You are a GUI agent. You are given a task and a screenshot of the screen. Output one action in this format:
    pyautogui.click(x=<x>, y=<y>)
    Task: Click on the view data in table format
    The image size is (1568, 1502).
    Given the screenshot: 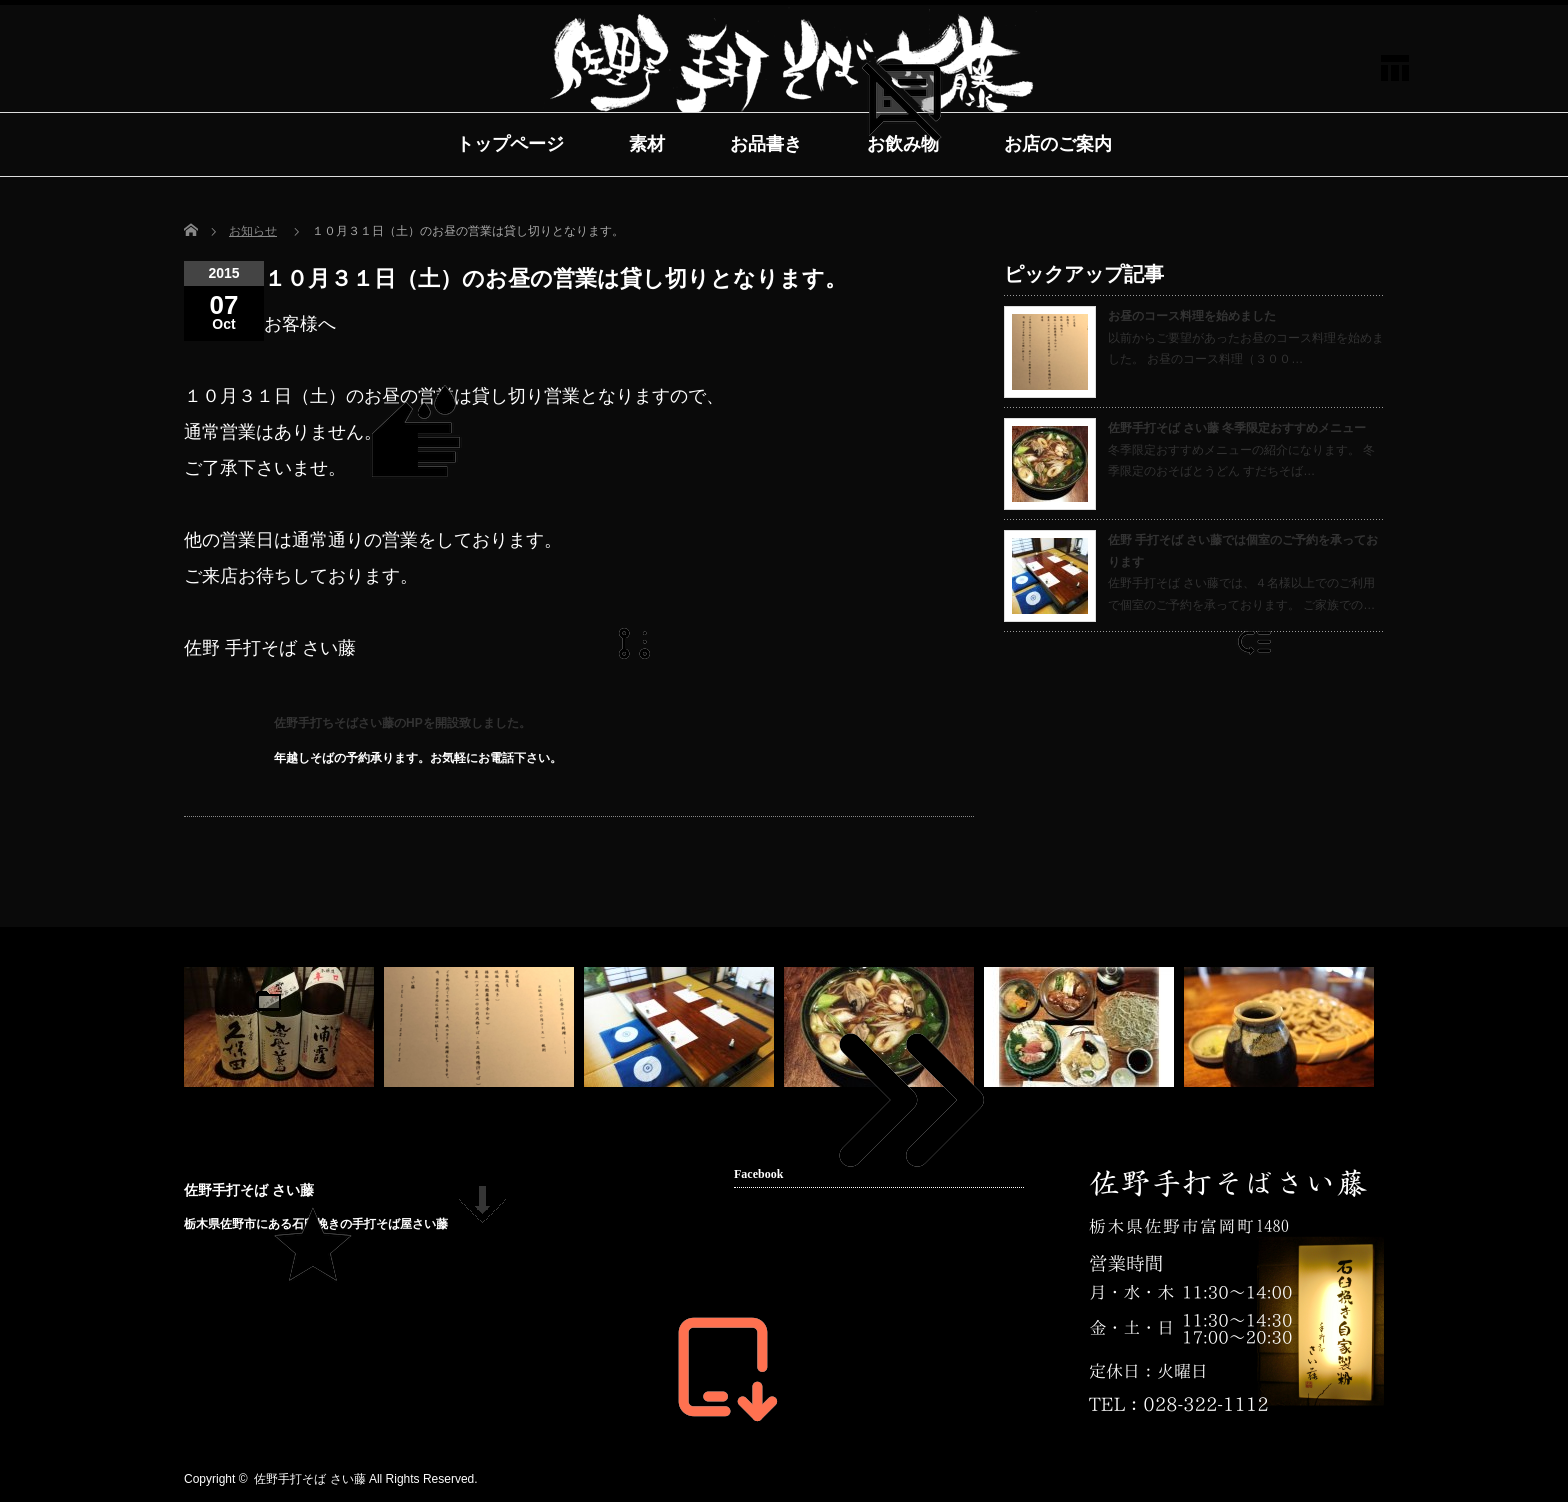 What is the action you would take?
    pyautogui.click(x=1394, y=68)
    